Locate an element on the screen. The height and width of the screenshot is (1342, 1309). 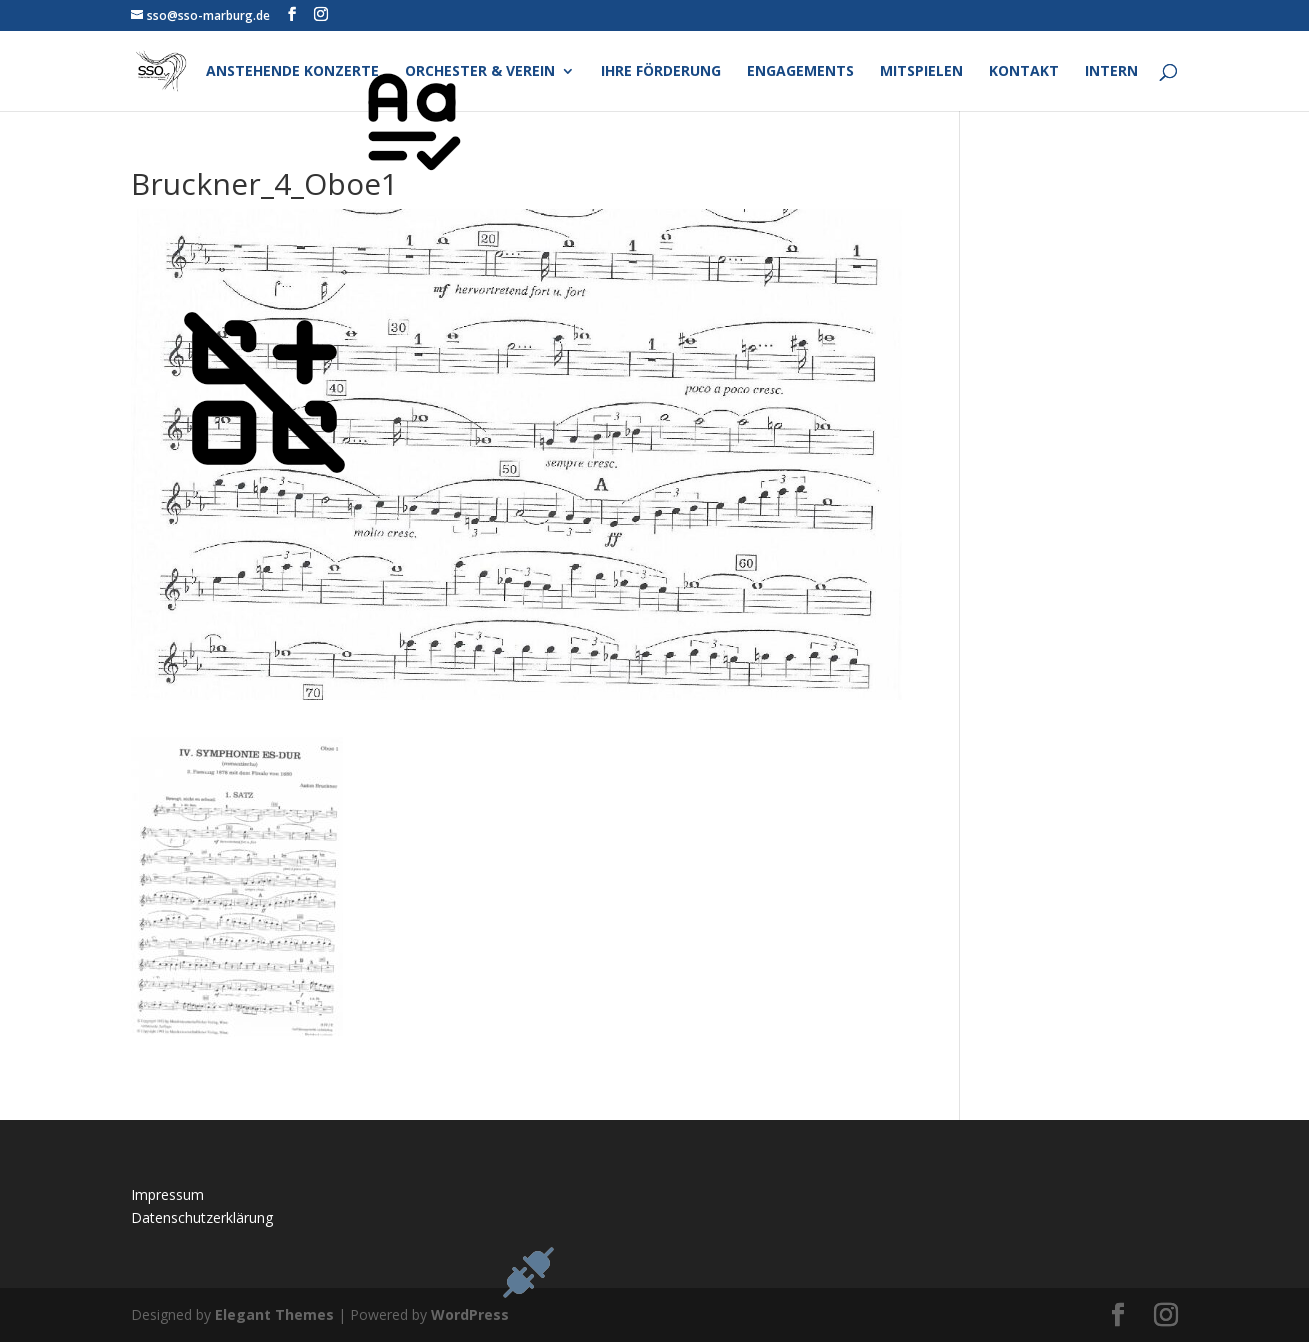
check spelling and grammar is located at coordinates (412, 117).